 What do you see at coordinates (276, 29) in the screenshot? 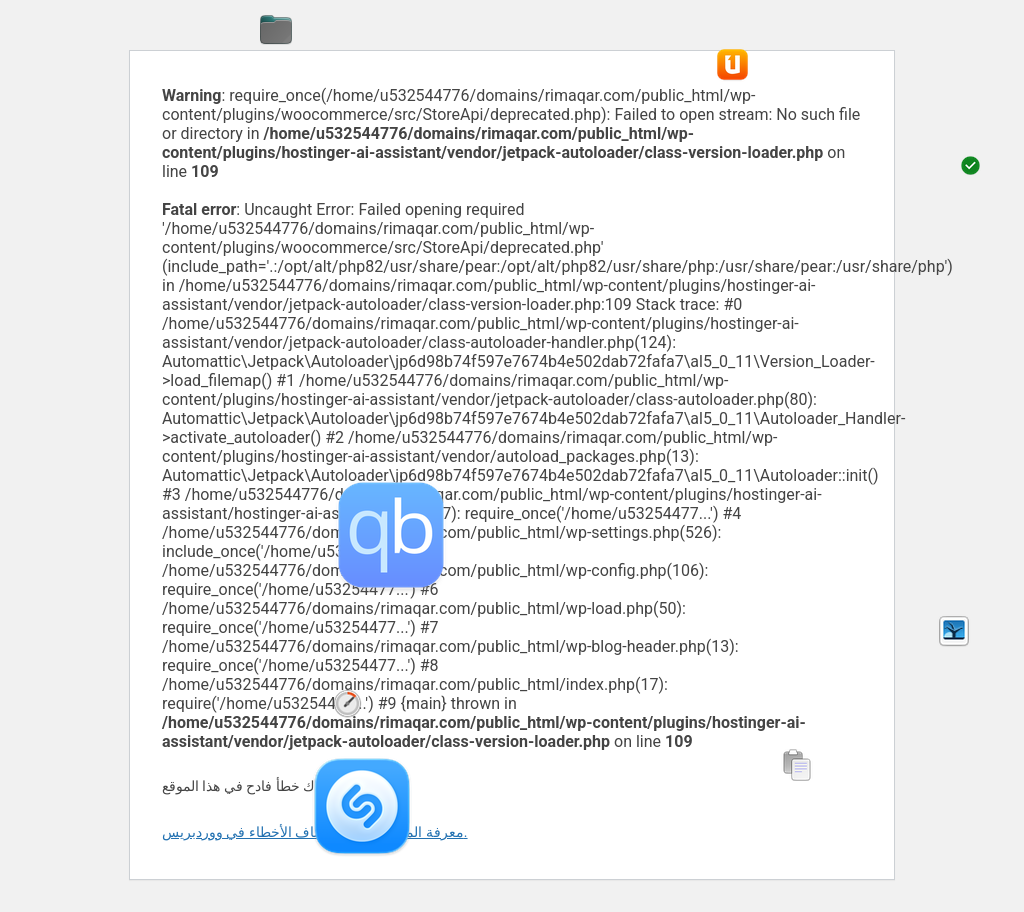
I see `open folder to view contents` at bounding box center [276, 29].